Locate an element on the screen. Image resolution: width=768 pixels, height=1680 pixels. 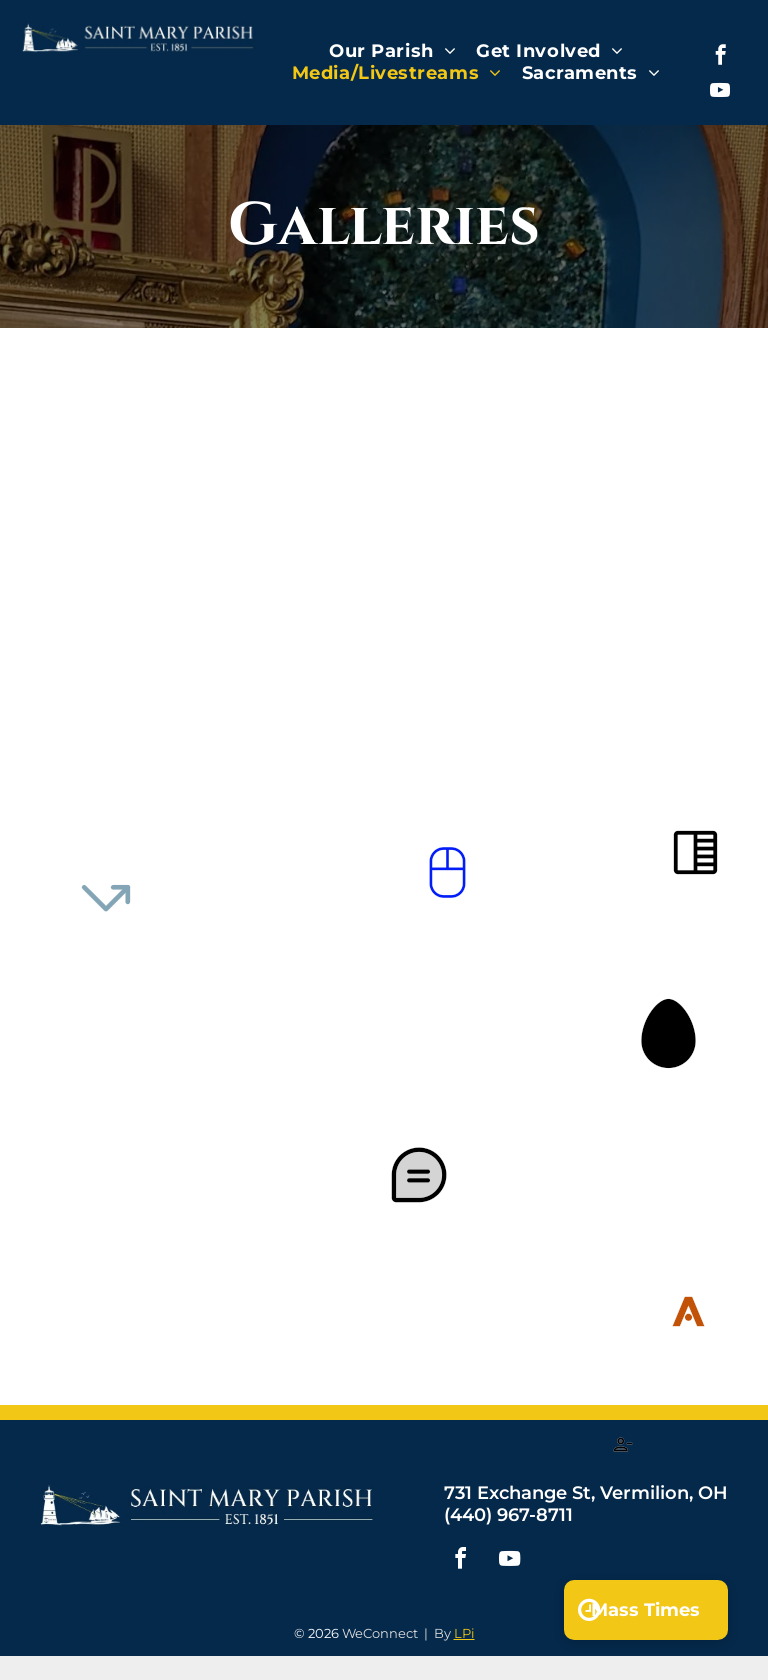
ionic appflow logo is located at coordinates (688, 1311).